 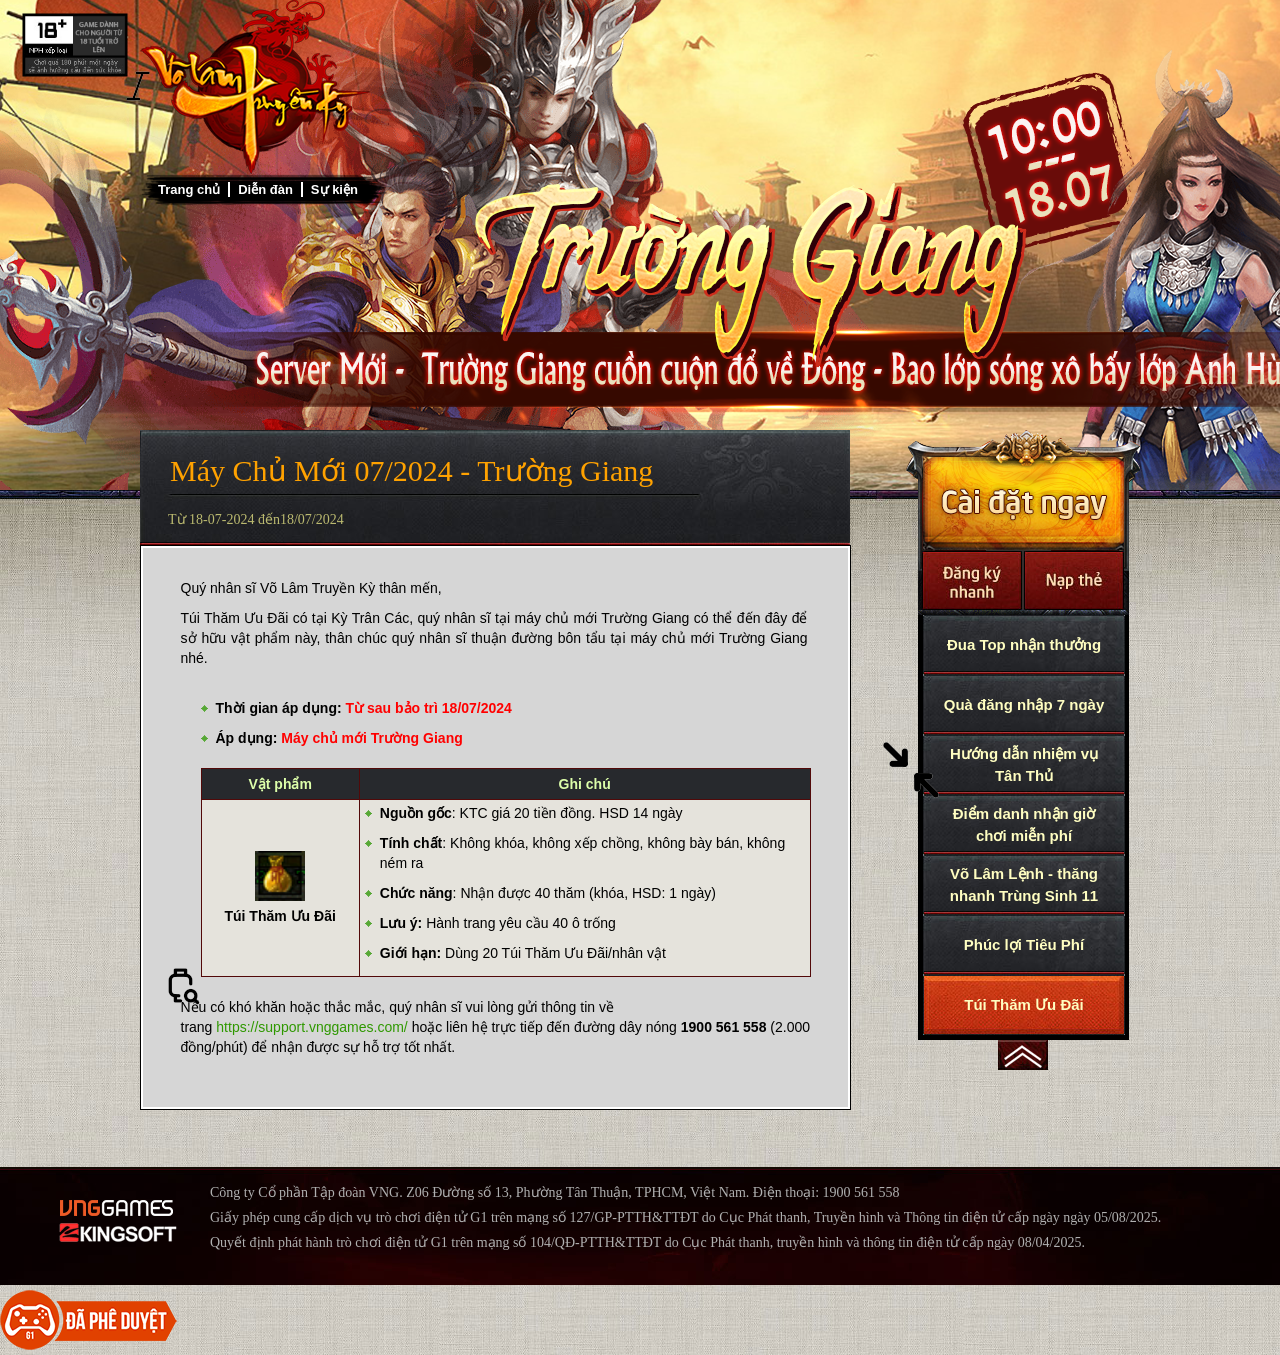 I want to click on apply italic formatting to selected text, so click(x=138, y=86).